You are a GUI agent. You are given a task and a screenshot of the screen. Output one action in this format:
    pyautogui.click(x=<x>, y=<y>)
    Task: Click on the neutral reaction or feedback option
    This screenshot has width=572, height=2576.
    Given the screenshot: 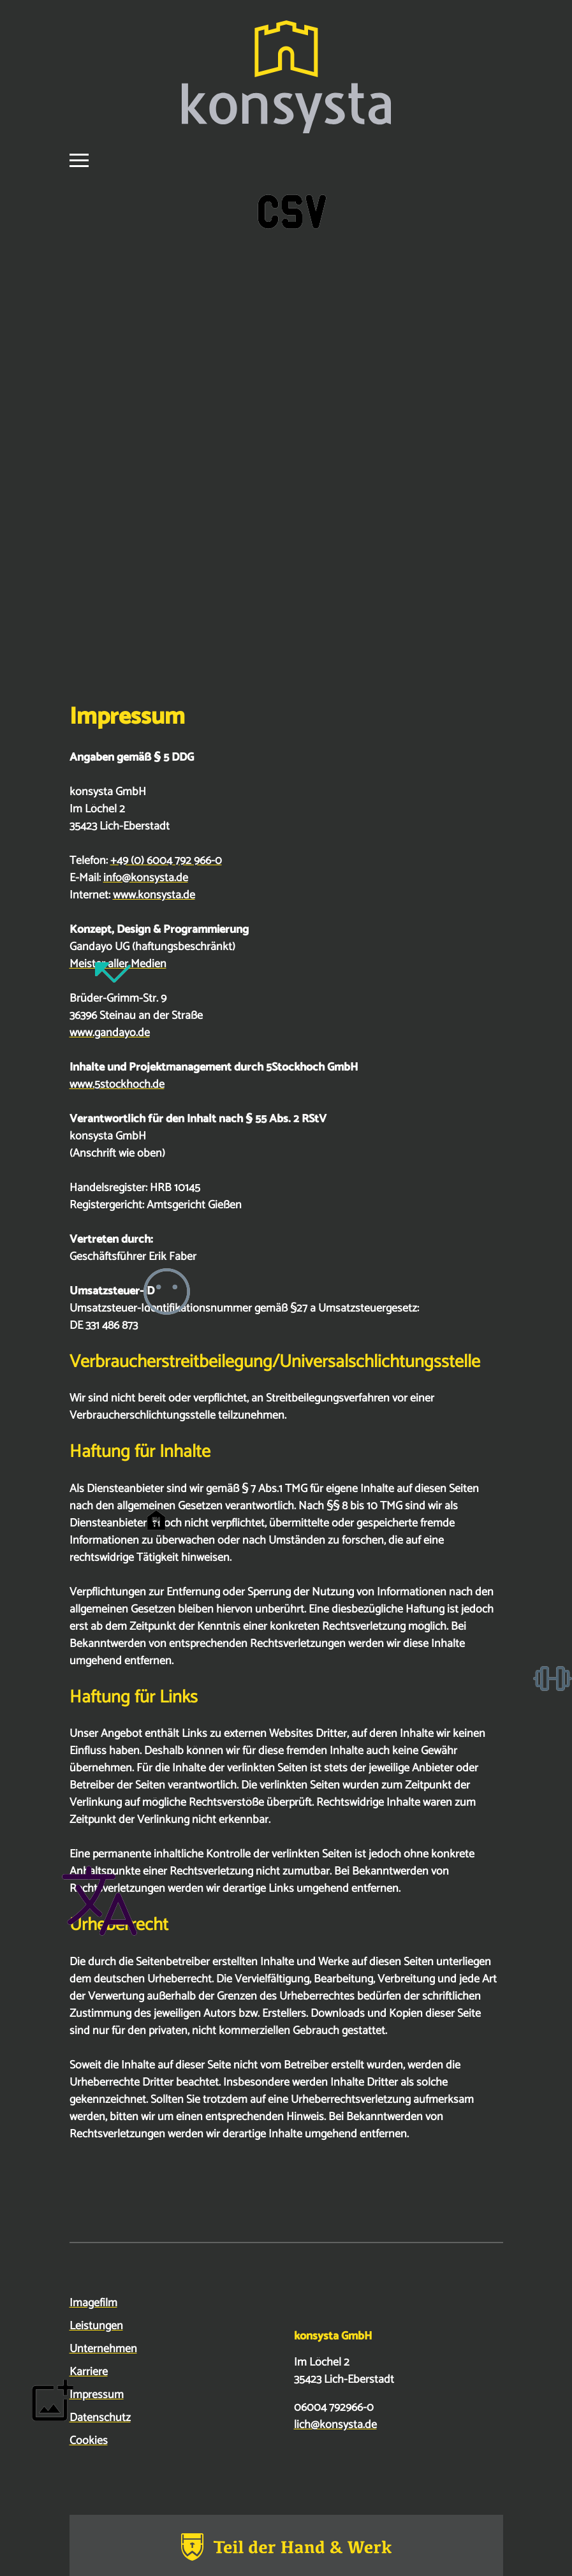 What is the action you would take?
    pyautogui.click(x=166, y=1291)
    